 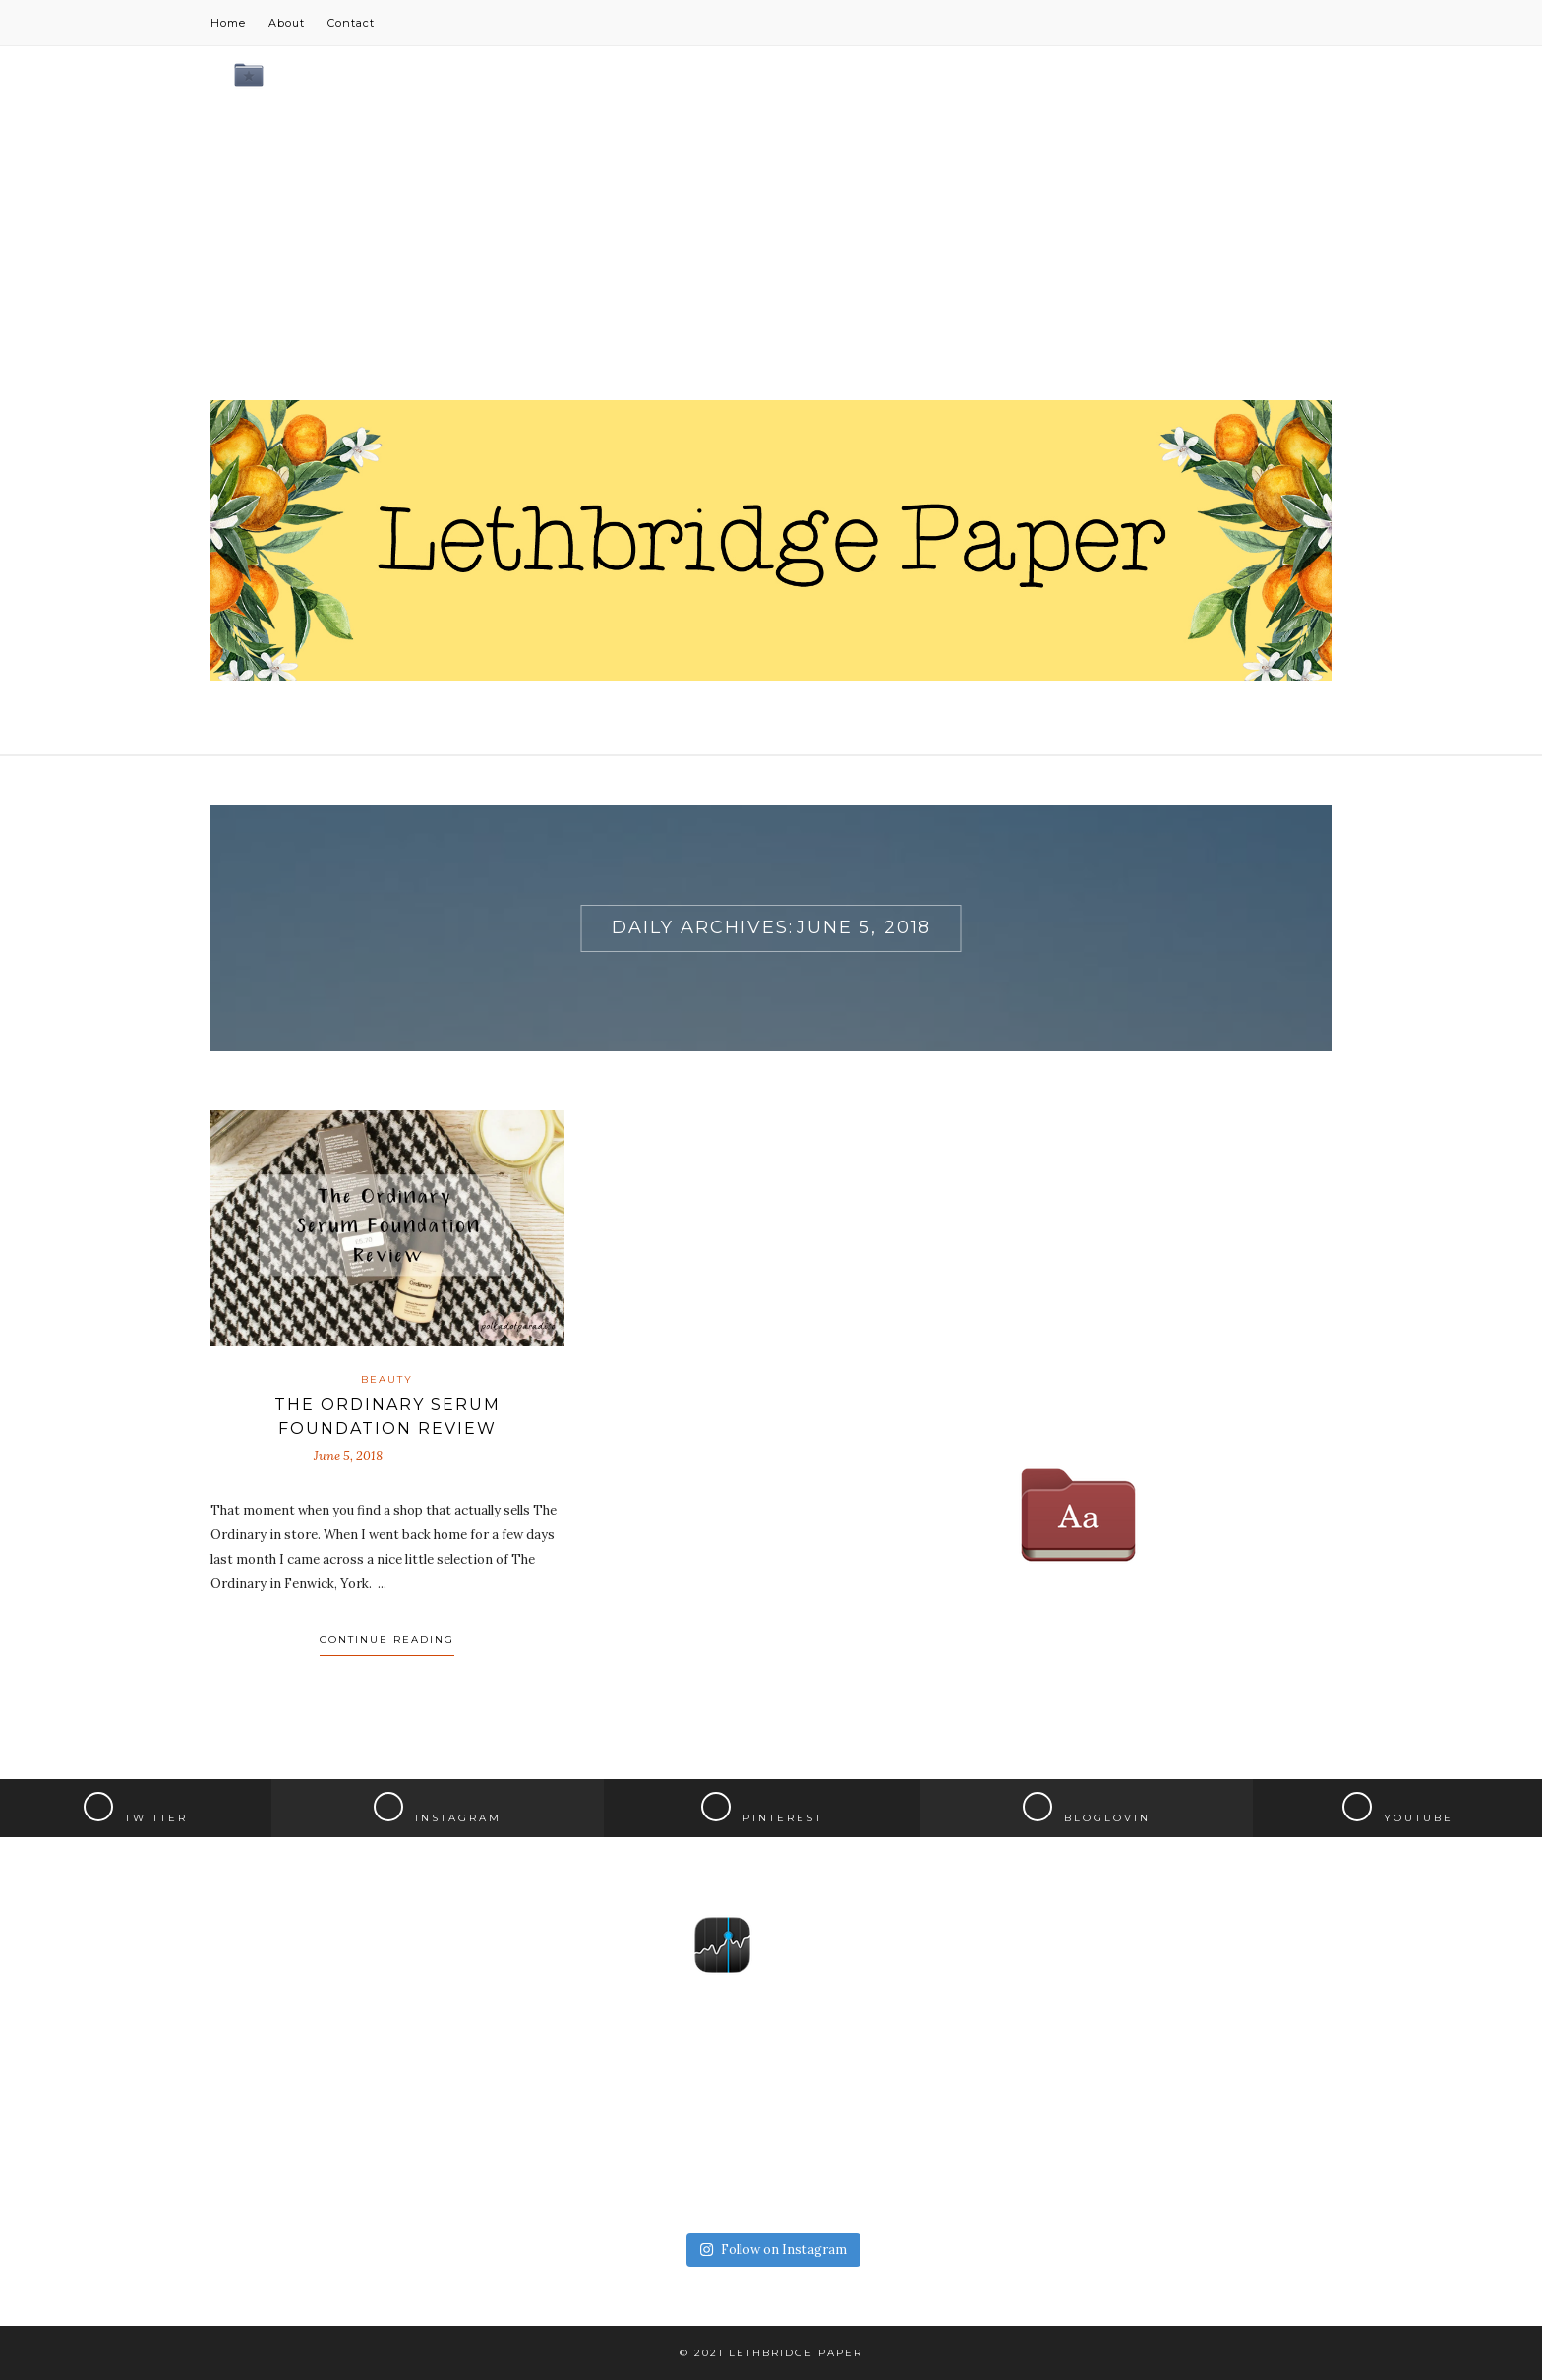 I want to click on open the stocks app, so click(x=722, y=1944).